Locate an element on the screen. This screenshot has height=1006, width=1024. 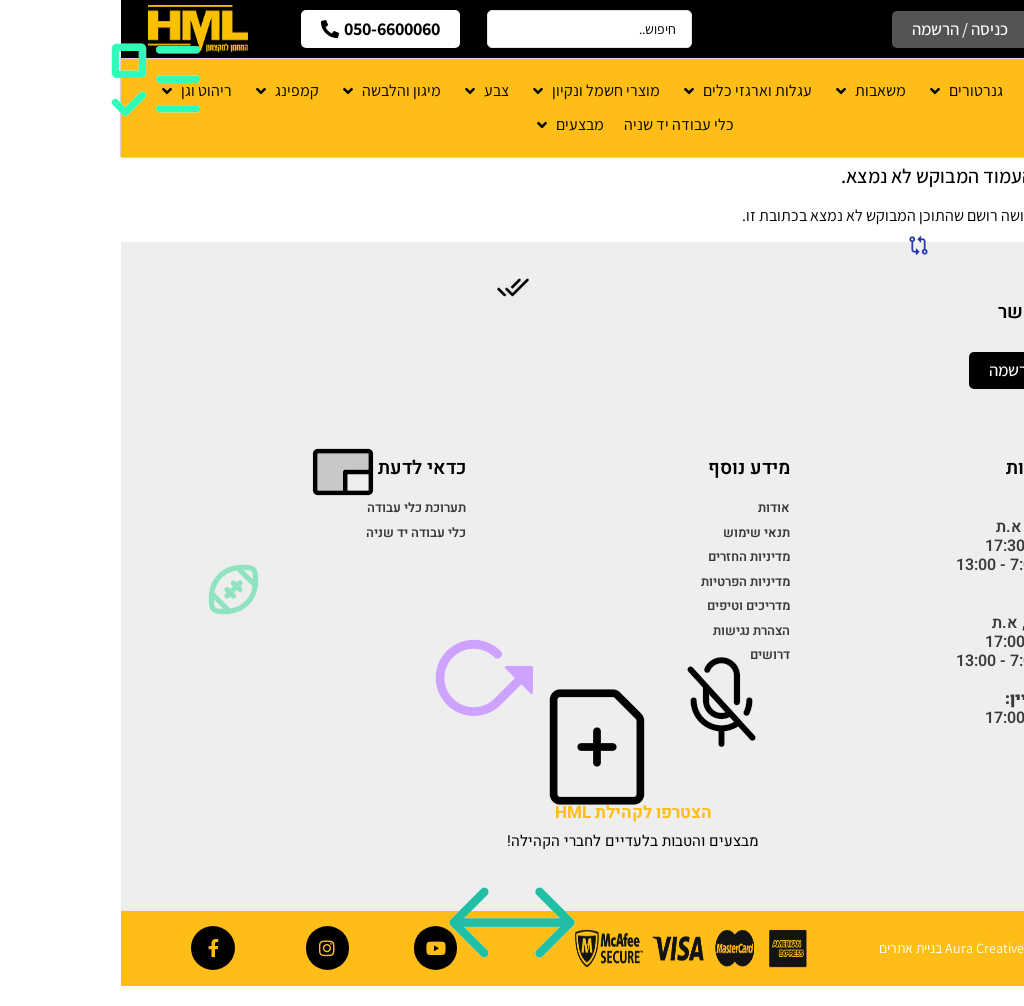
access sports scores and updates is located at coordinates (233, 589).